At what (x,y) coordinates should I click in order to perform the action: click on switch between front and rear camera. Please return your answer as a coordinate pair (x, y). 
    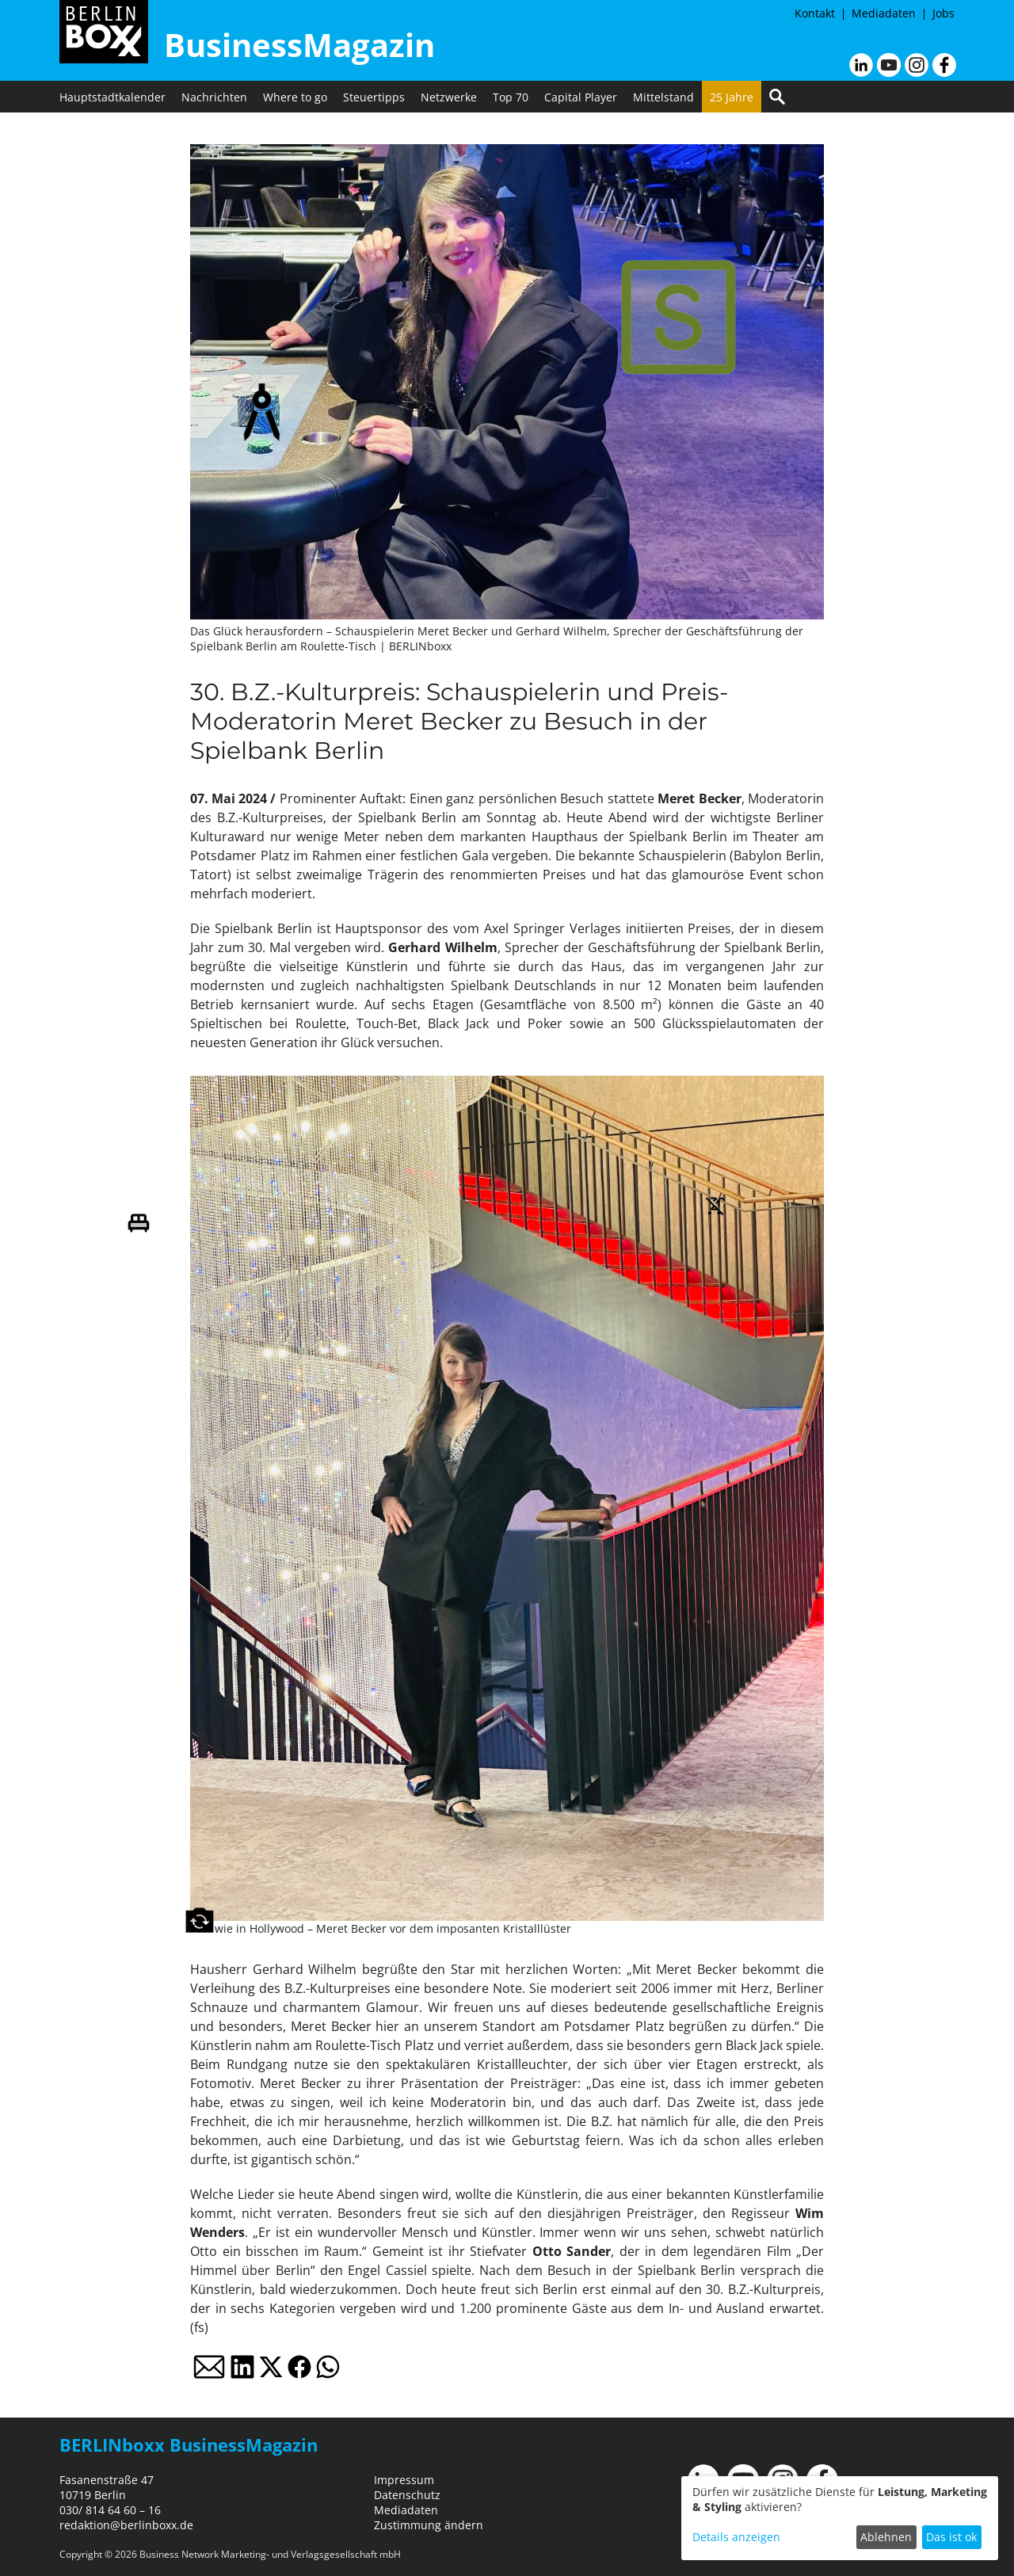
    Looking at the image, I should click on (200, 1920).